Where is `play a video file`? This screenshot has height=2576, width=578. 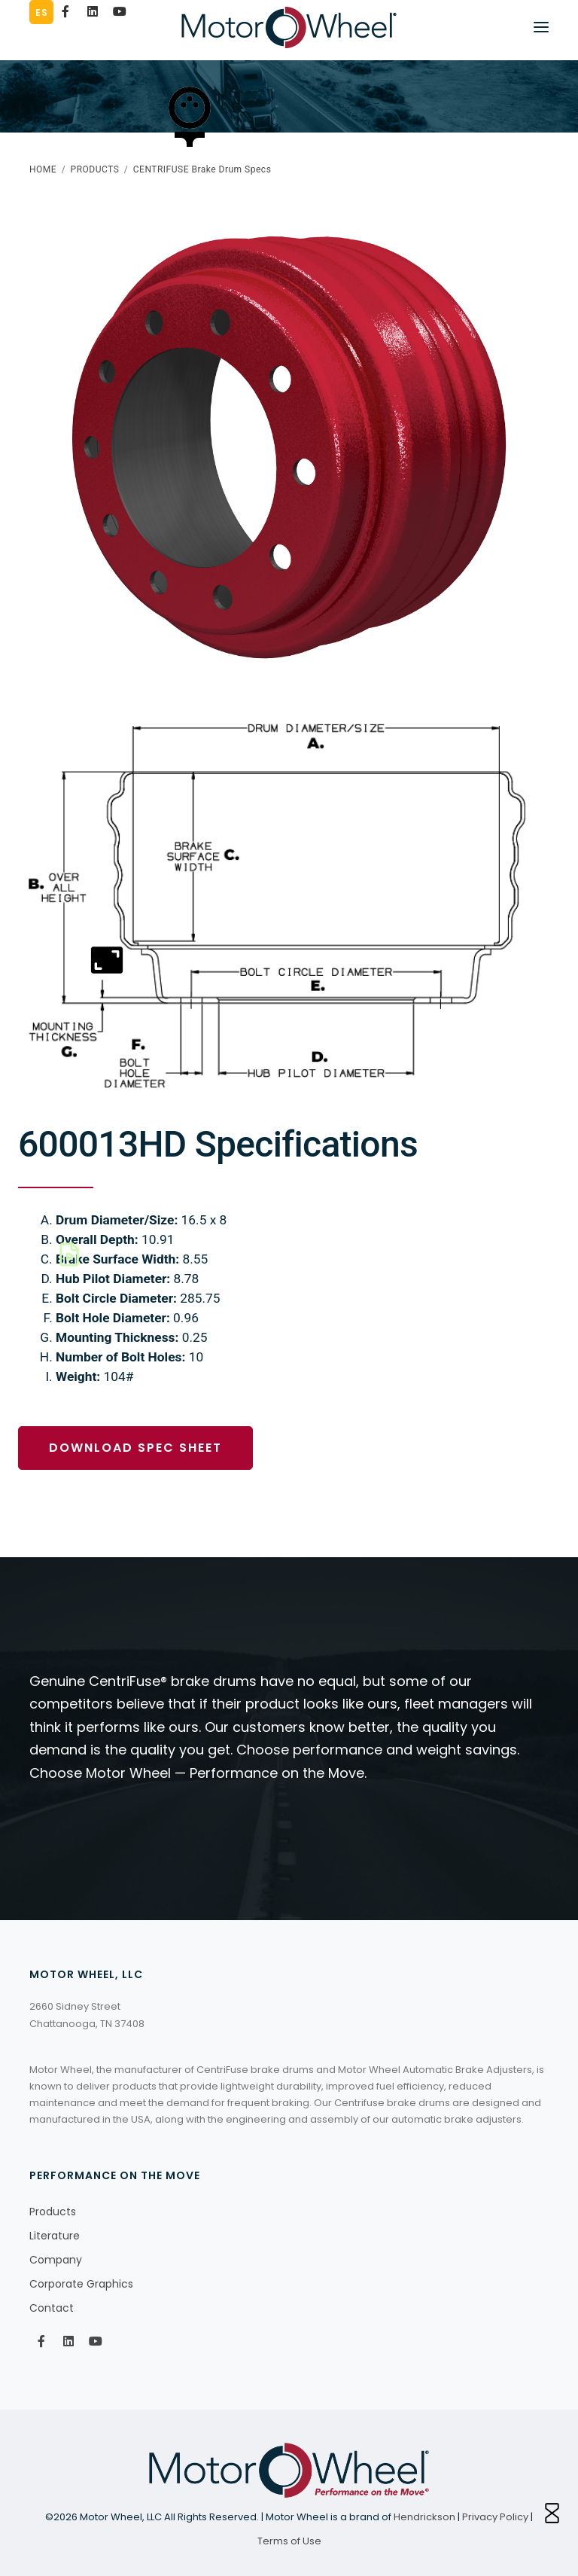 play a video file is located at coordinates (69, 1254).